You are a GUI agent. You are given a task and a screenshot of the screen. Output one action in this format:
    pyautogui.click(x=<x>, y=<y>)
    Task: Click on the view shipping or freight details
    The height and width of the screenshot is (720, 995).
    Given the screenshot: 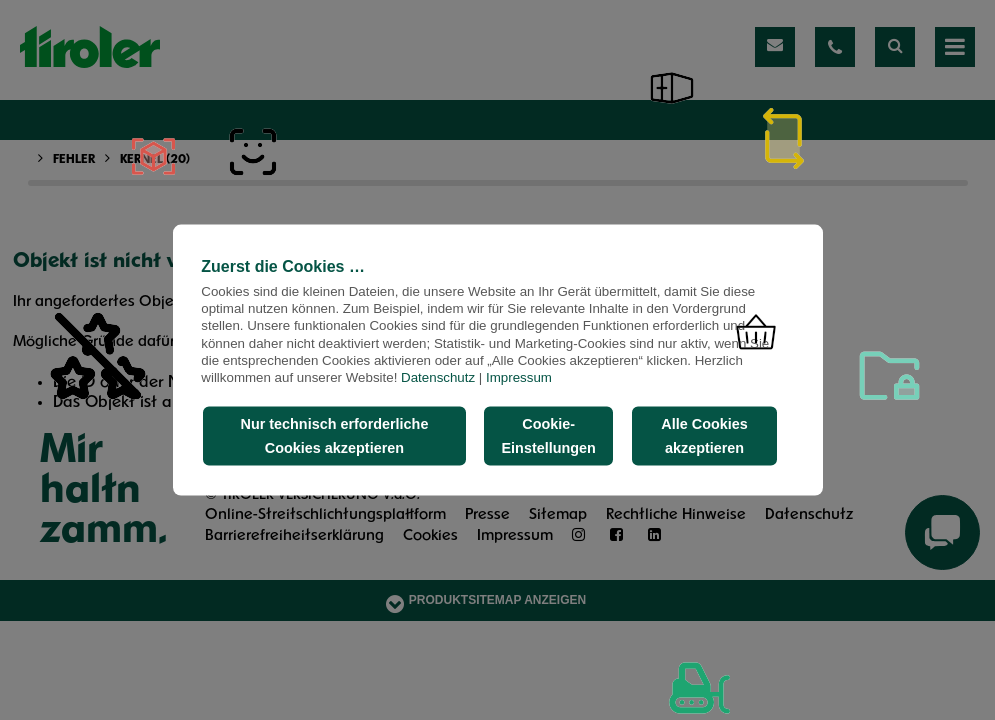 What is the action you would take?
    pyautogui.click(x=672, y=88)
    